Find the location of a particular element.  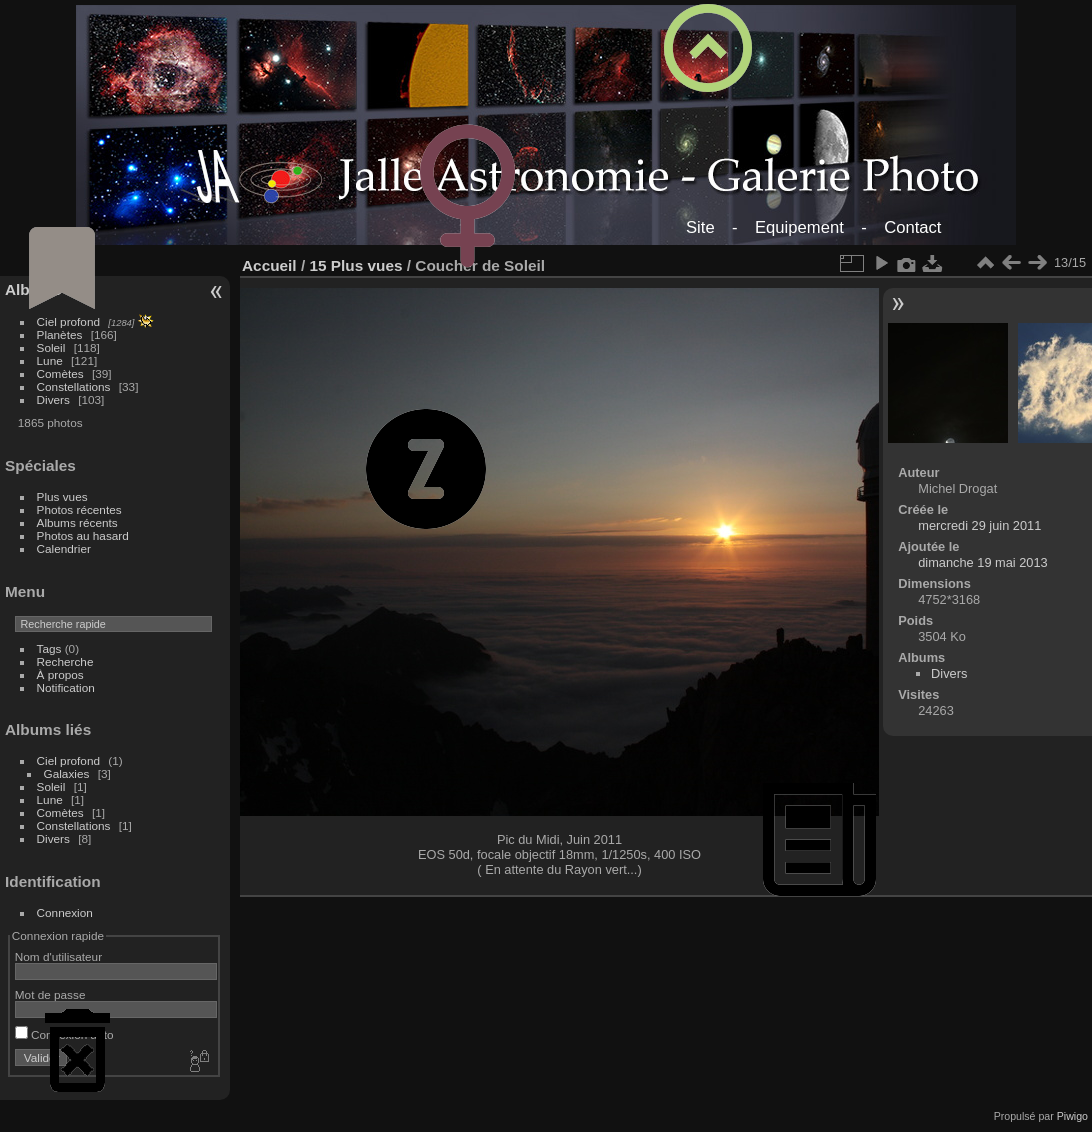

view news articles is located at coordinates (819, 839).